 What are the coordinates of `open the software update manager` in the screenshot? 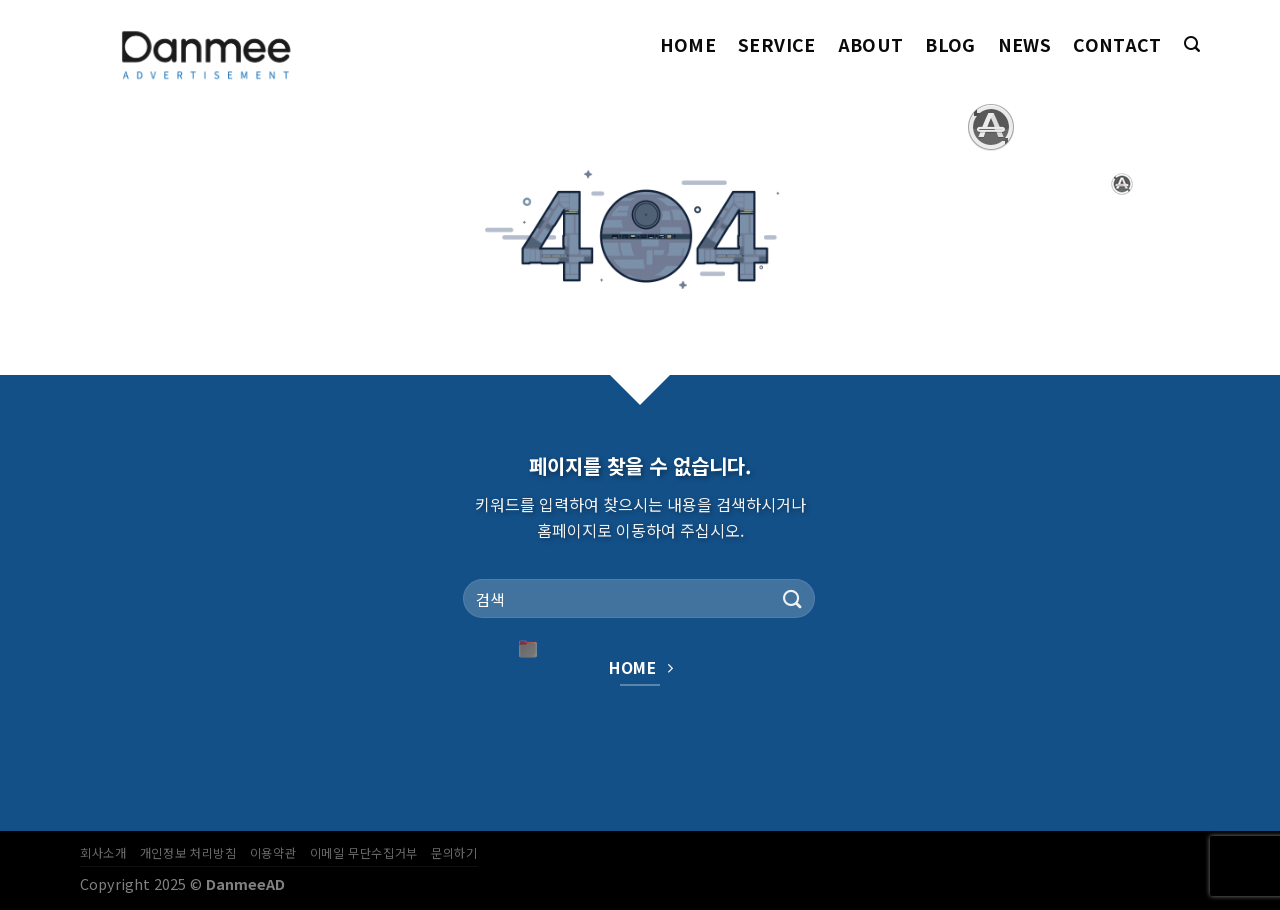 It's located at (991, 127).